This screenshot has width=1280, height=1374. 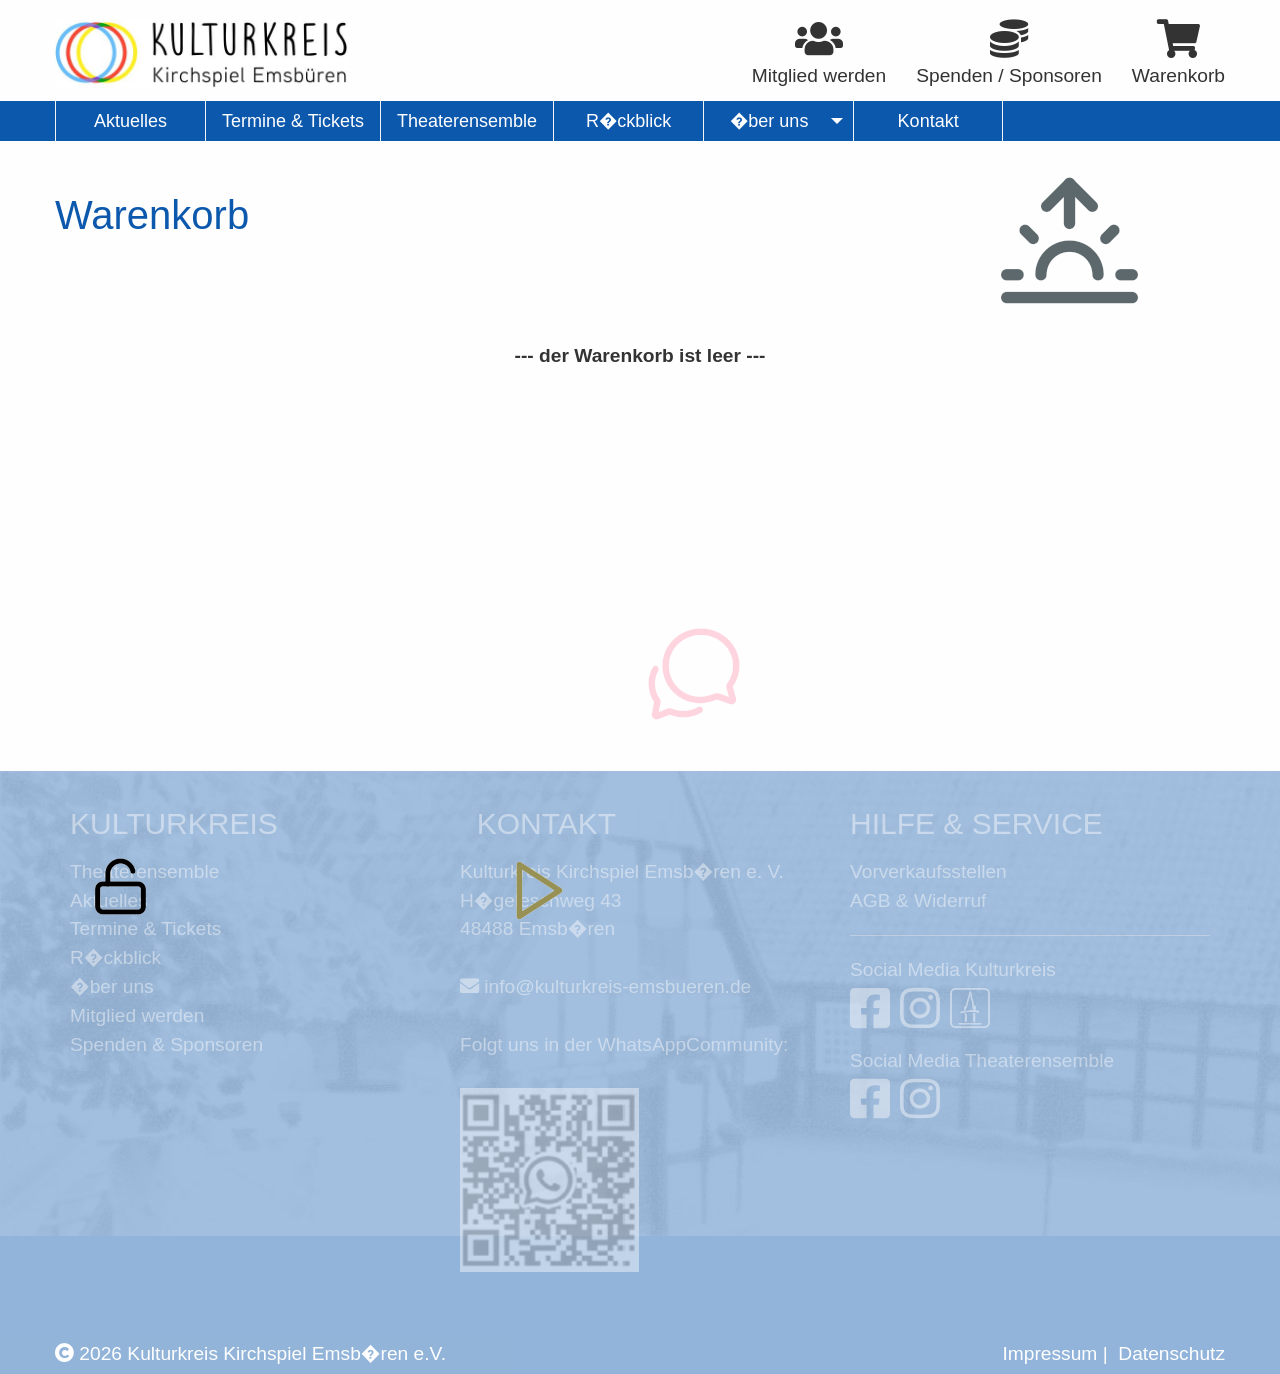 I want to click on play media or video content, so click(x=539, y=890).